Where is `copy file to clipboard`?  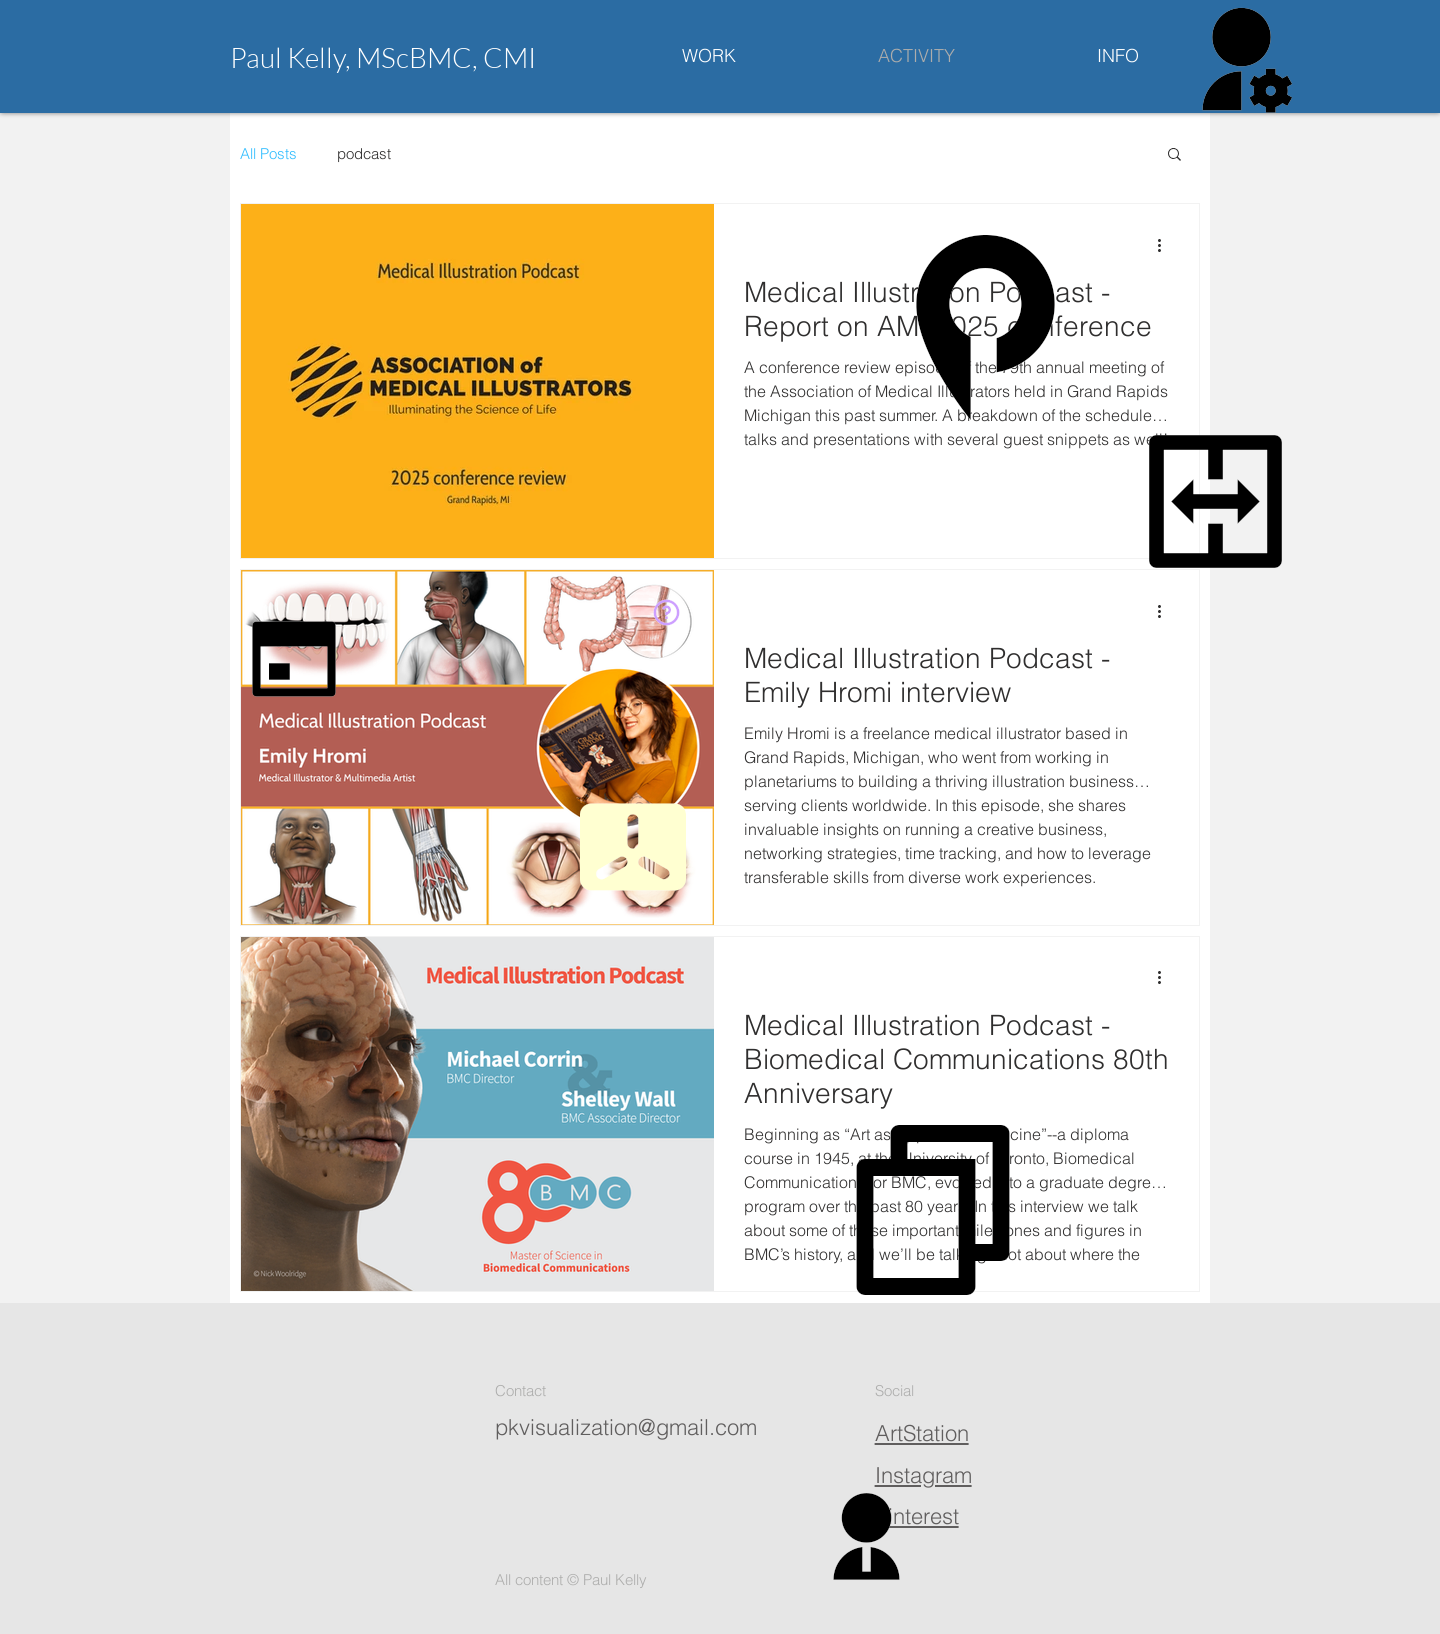 copy file to clipboard is located at coordinates (933, 1210).